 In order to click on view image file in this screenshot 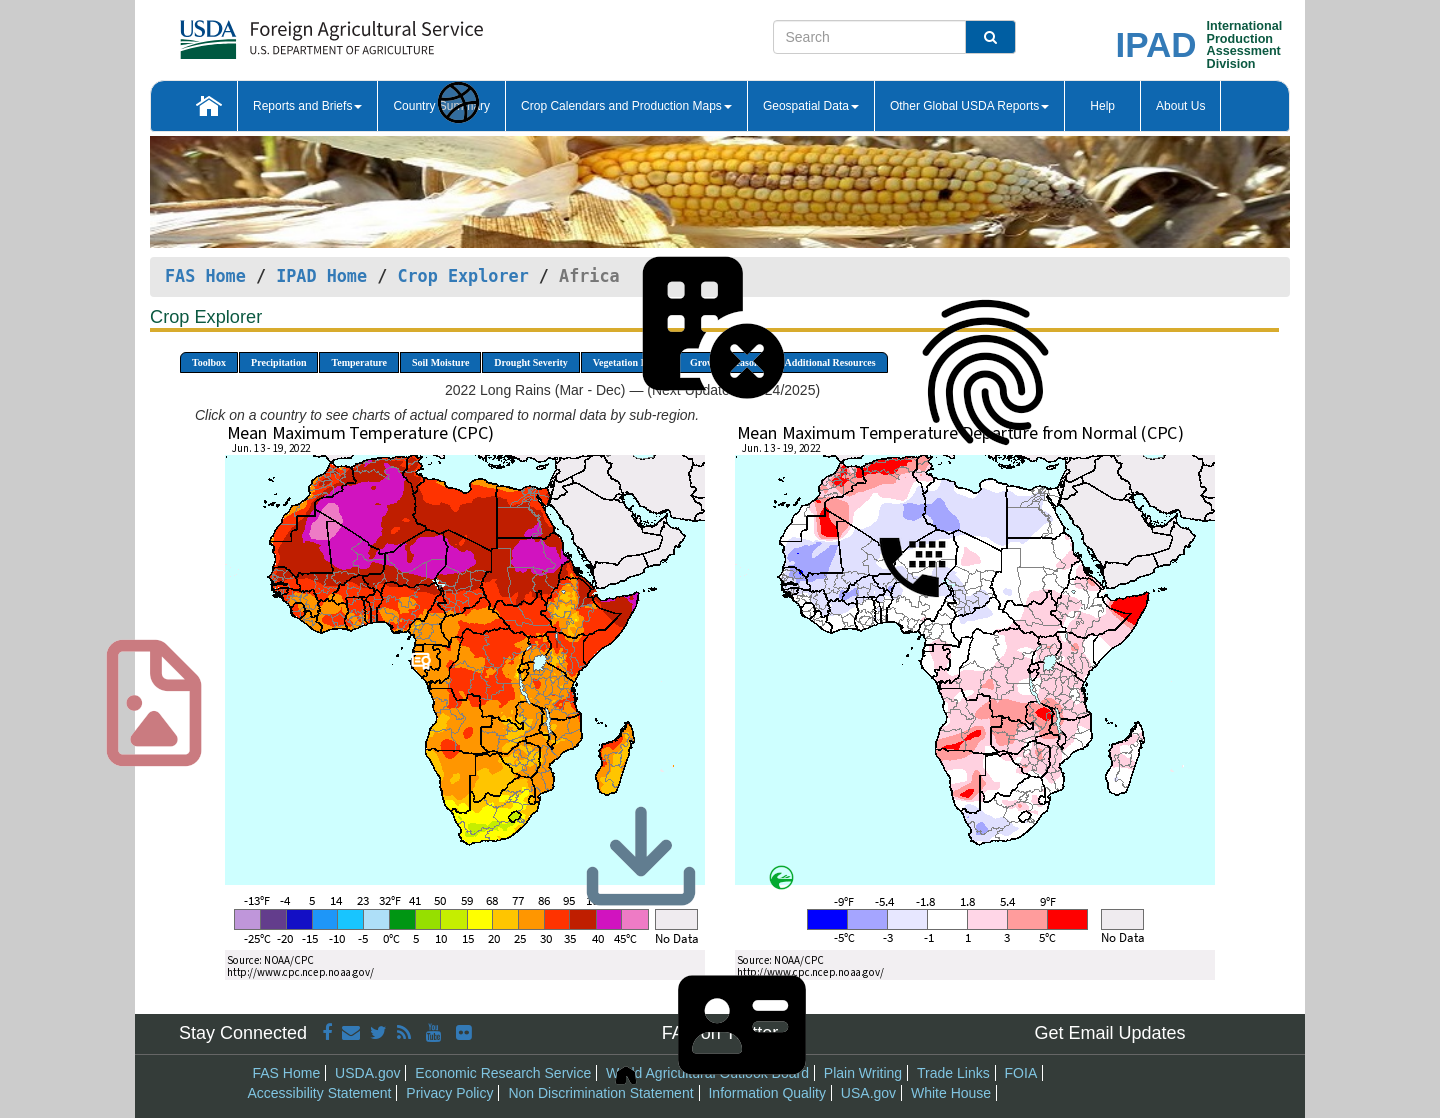, I will do `click(154, 703)`.